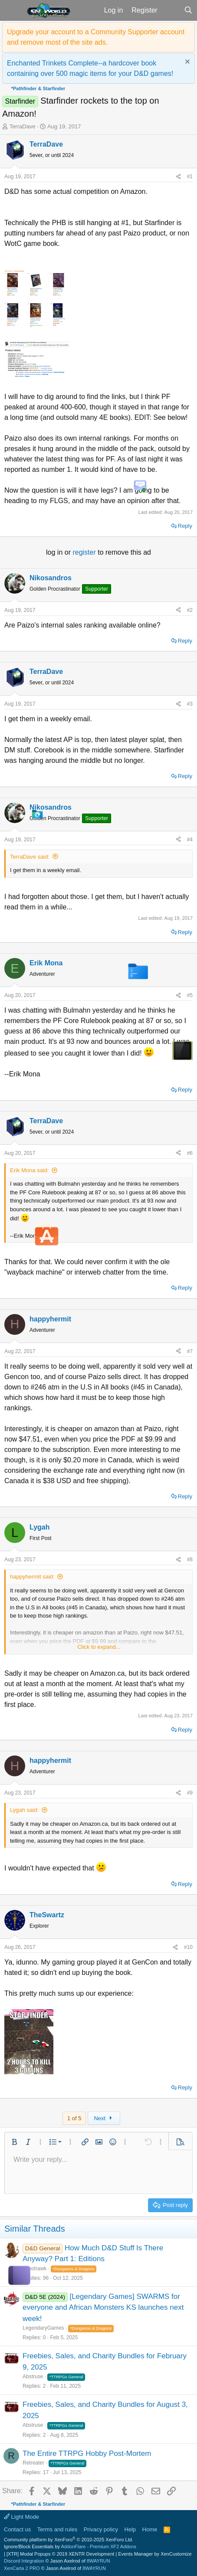 The width and height of the screenshot is (197, 2576). What do you see at coordinates (140, 485) in the screenshot?
I see `compose a new email message` at bounding box center [140, 485].